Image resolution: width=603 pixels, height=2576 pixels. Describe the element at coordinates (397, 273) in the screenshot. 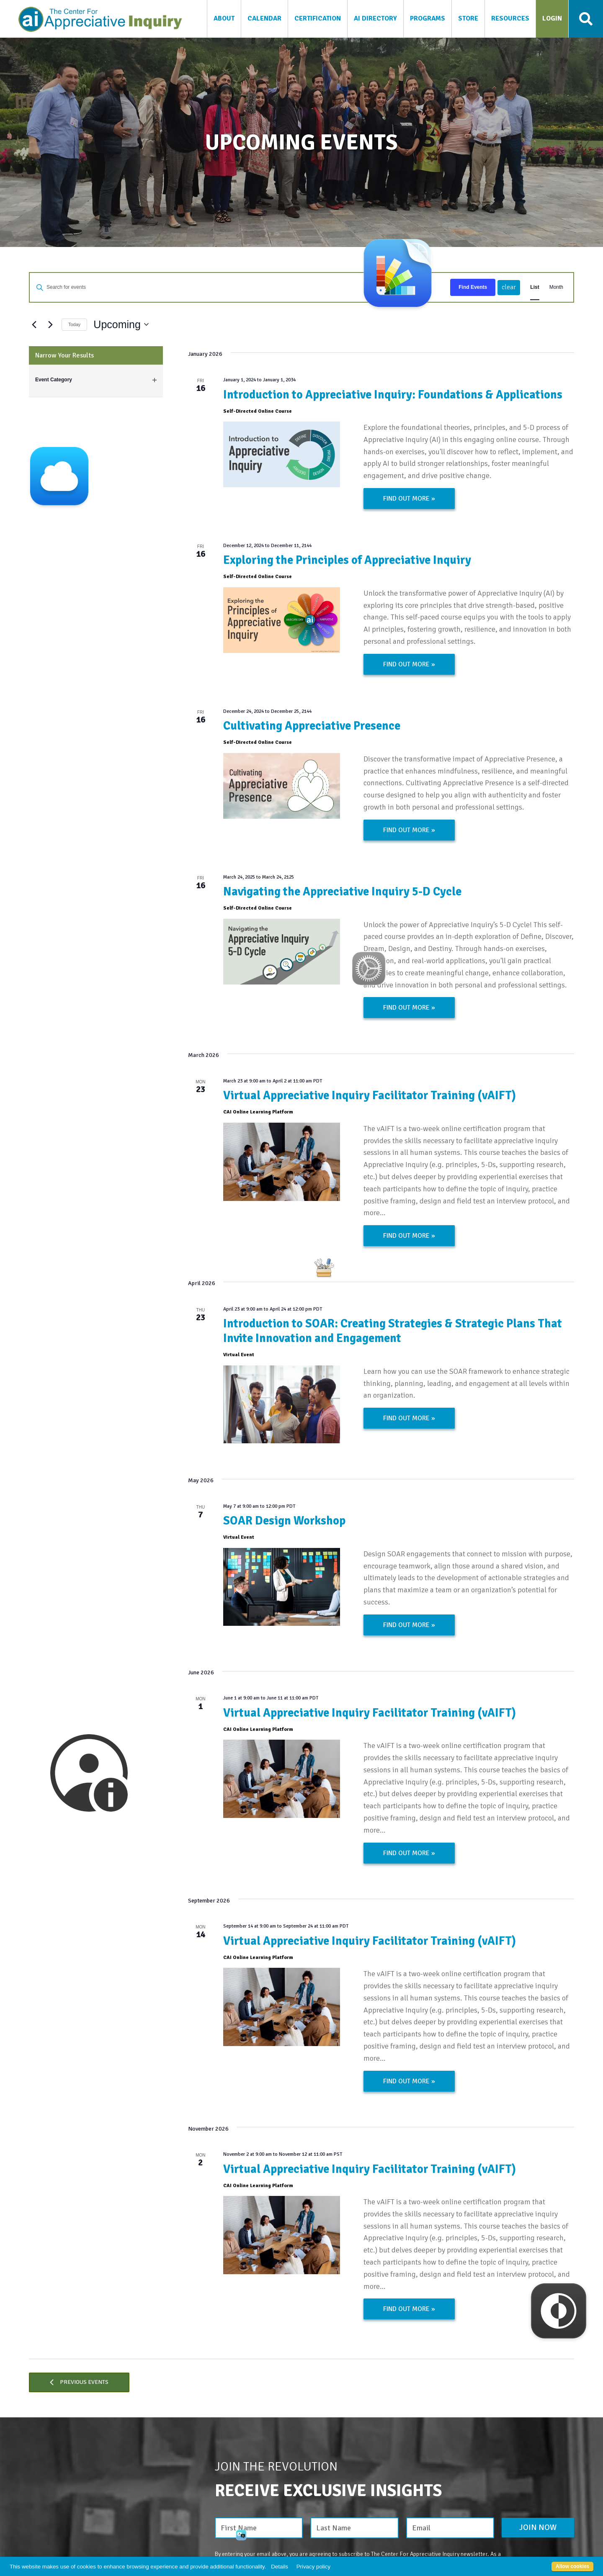

I see `open appearance and theme settings` at that location.